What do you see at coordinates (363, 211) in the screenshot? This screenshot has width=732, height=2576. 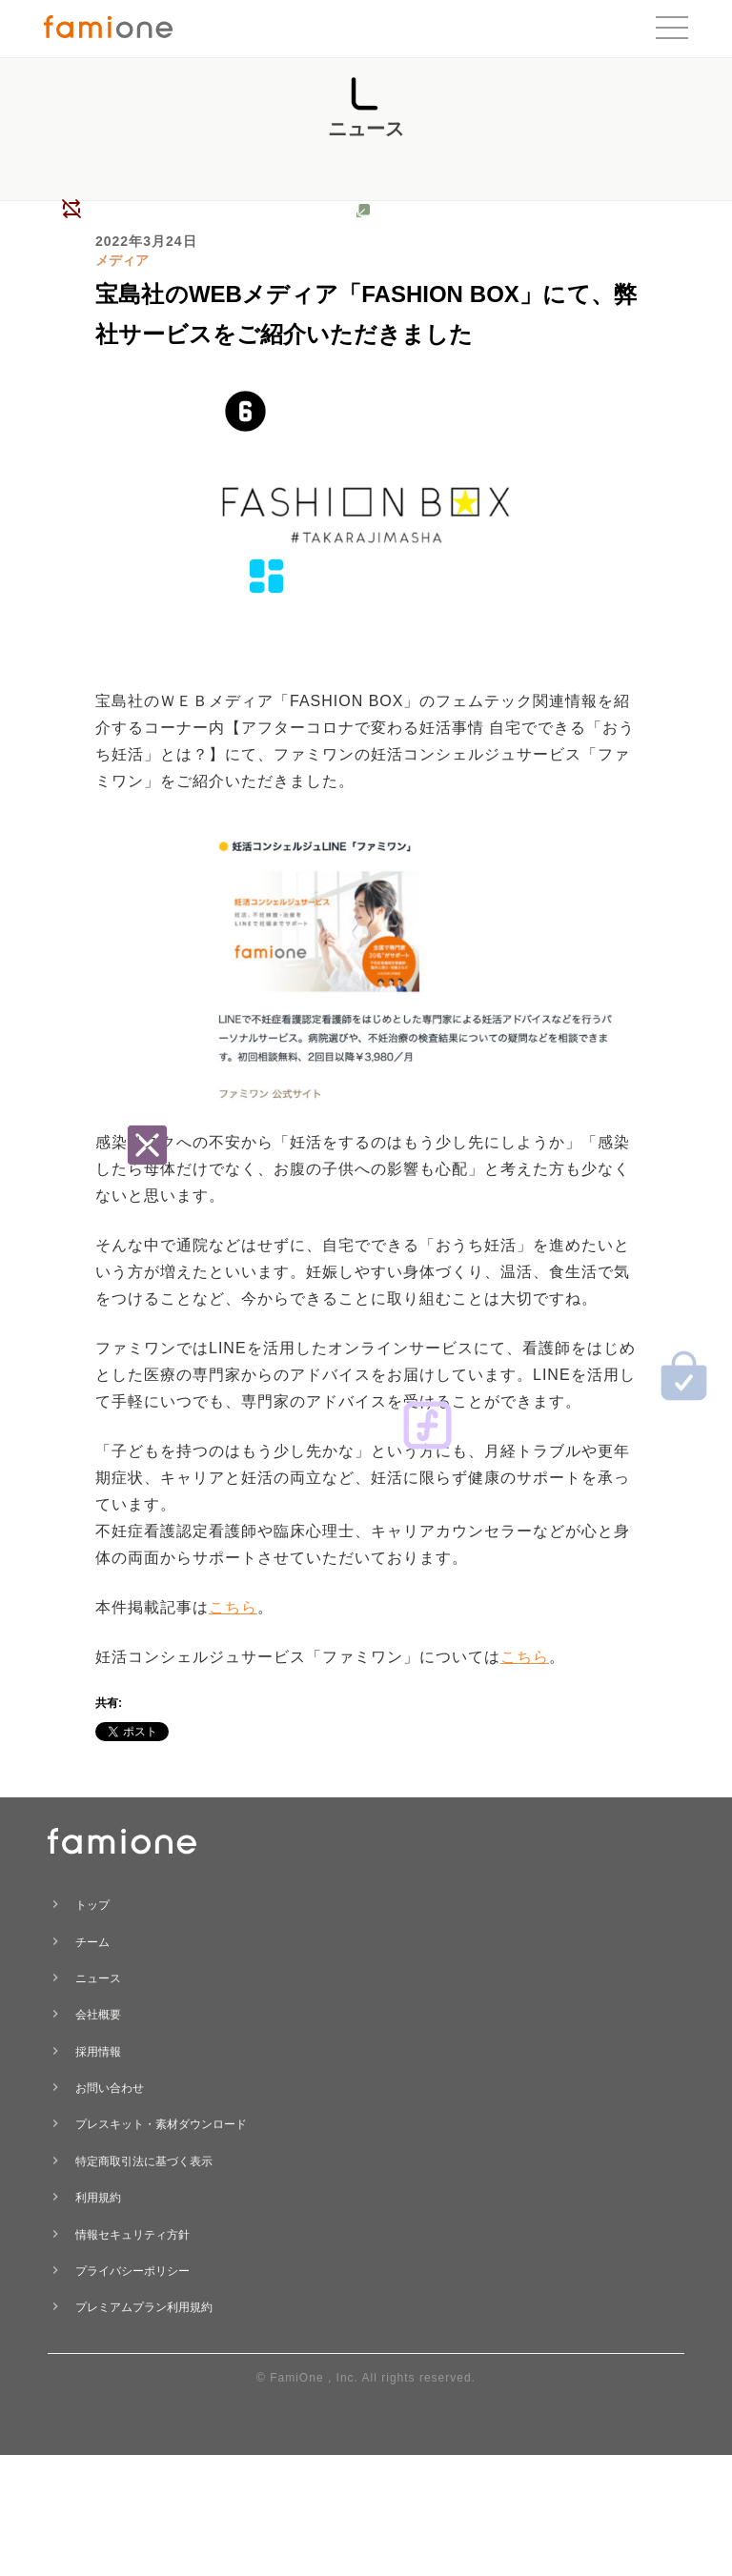 I see `collapse or minimize content` at bounding box center [363, 211].